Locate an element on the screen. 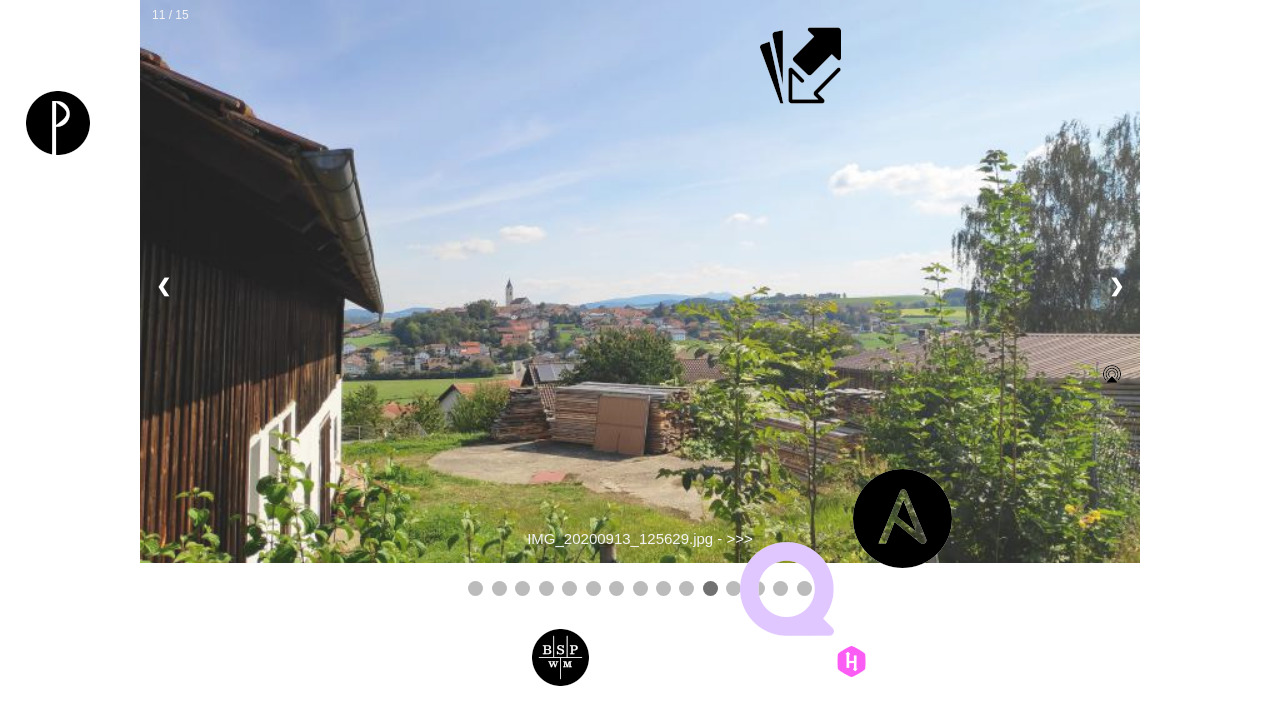  open the Quora app is located at coordinates (787, 589).